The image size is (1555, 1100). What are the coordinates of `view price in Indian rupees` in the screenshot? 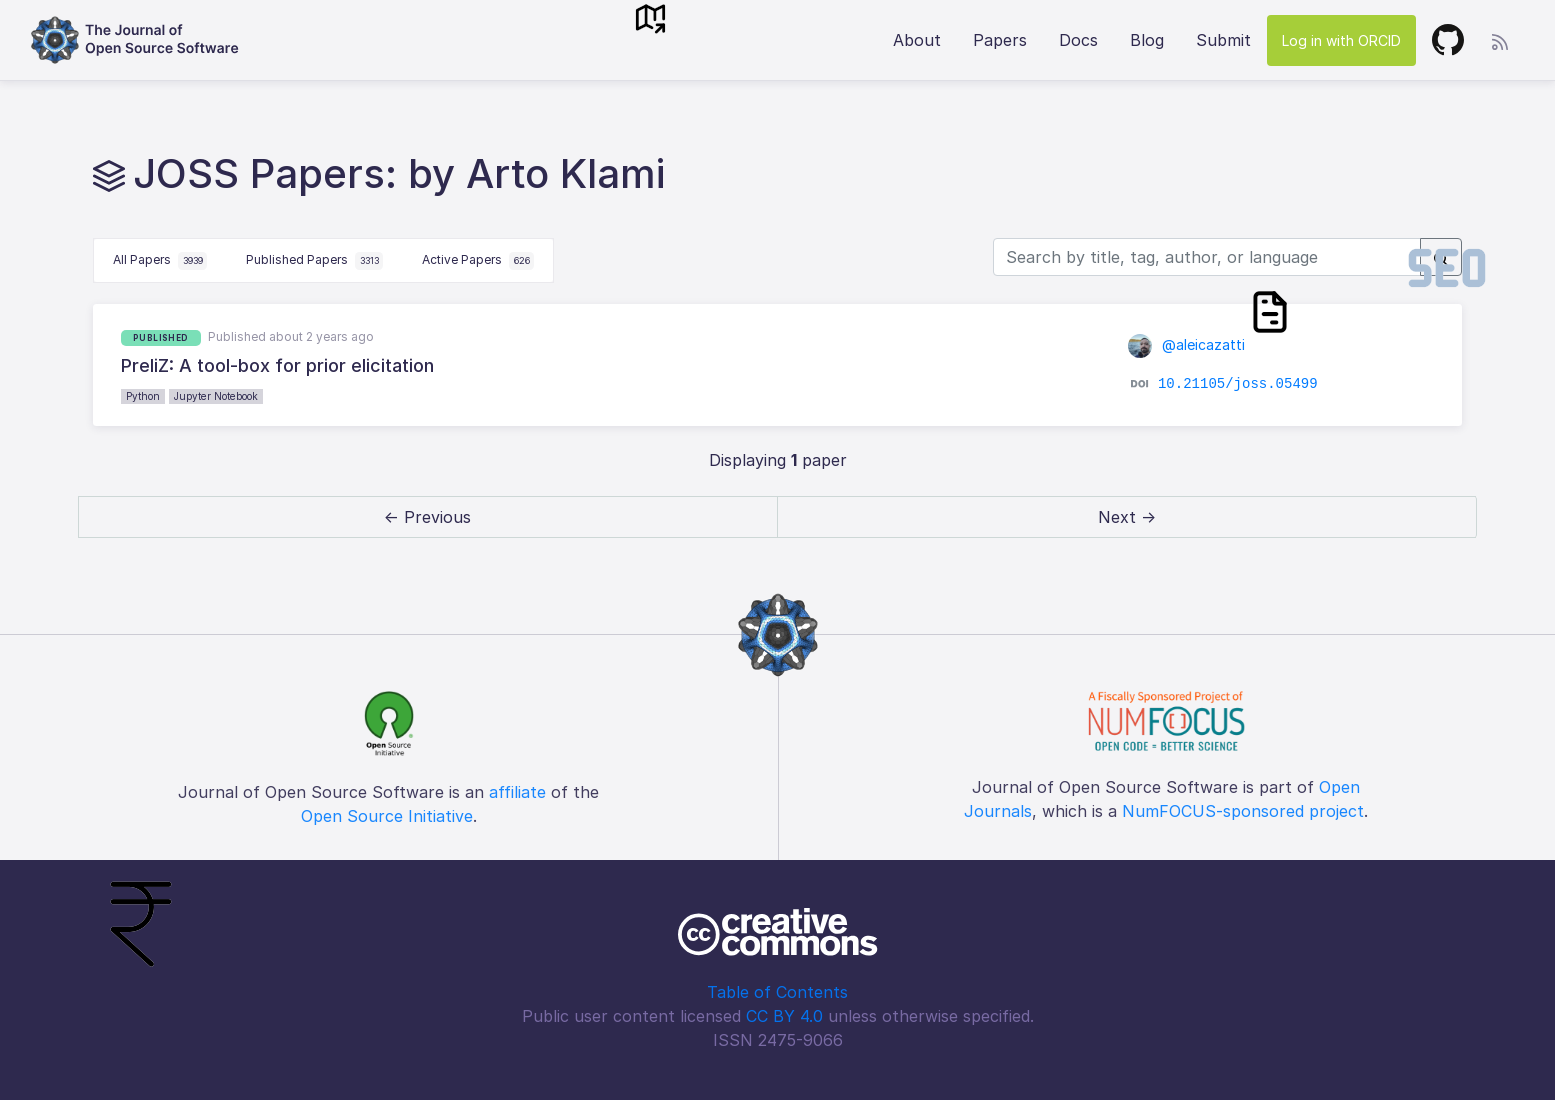 It's located at (137, 922).